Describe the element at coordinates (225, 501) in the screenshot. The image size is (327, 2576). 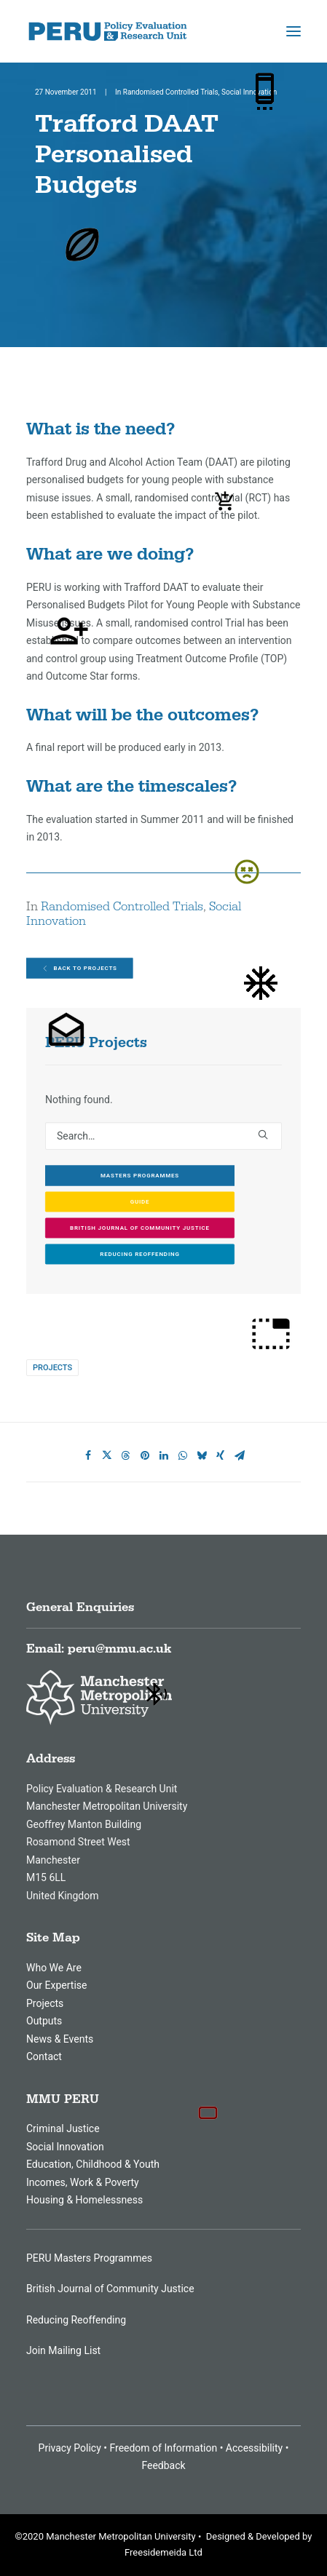
I see `add item to shopping cart` at that location.